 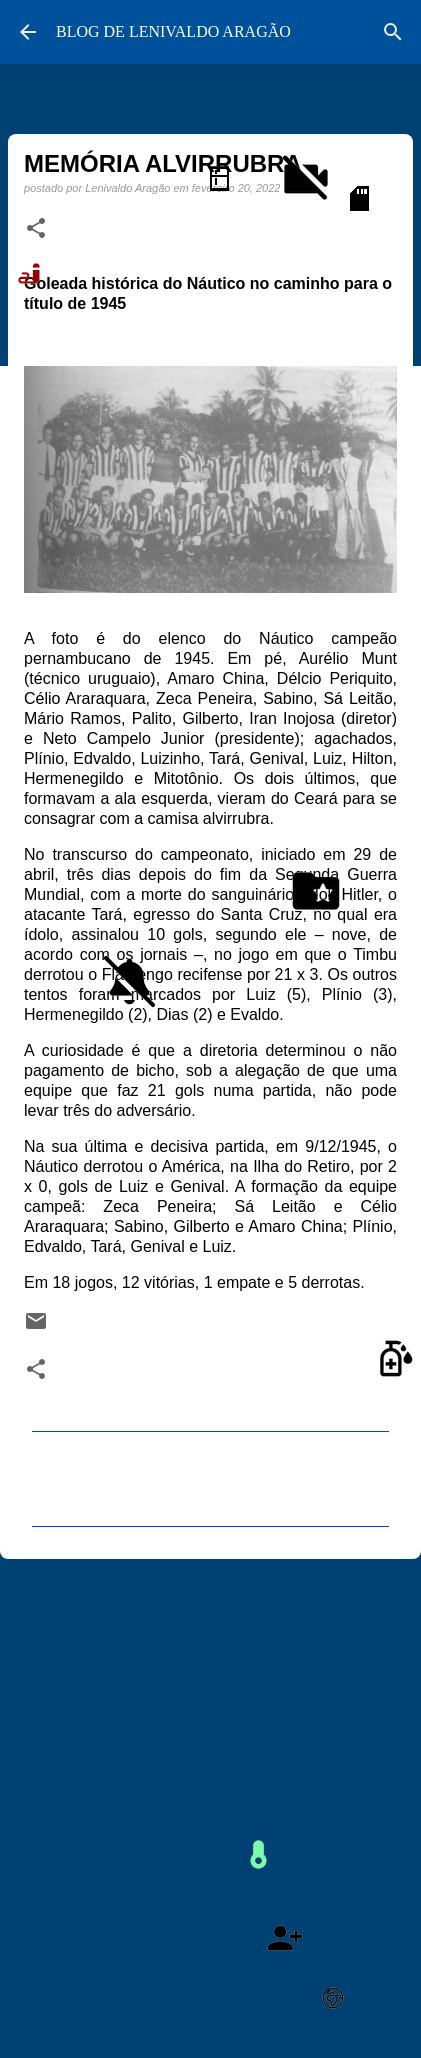 I want to click on mute notifications, so click(x=129, y=981).